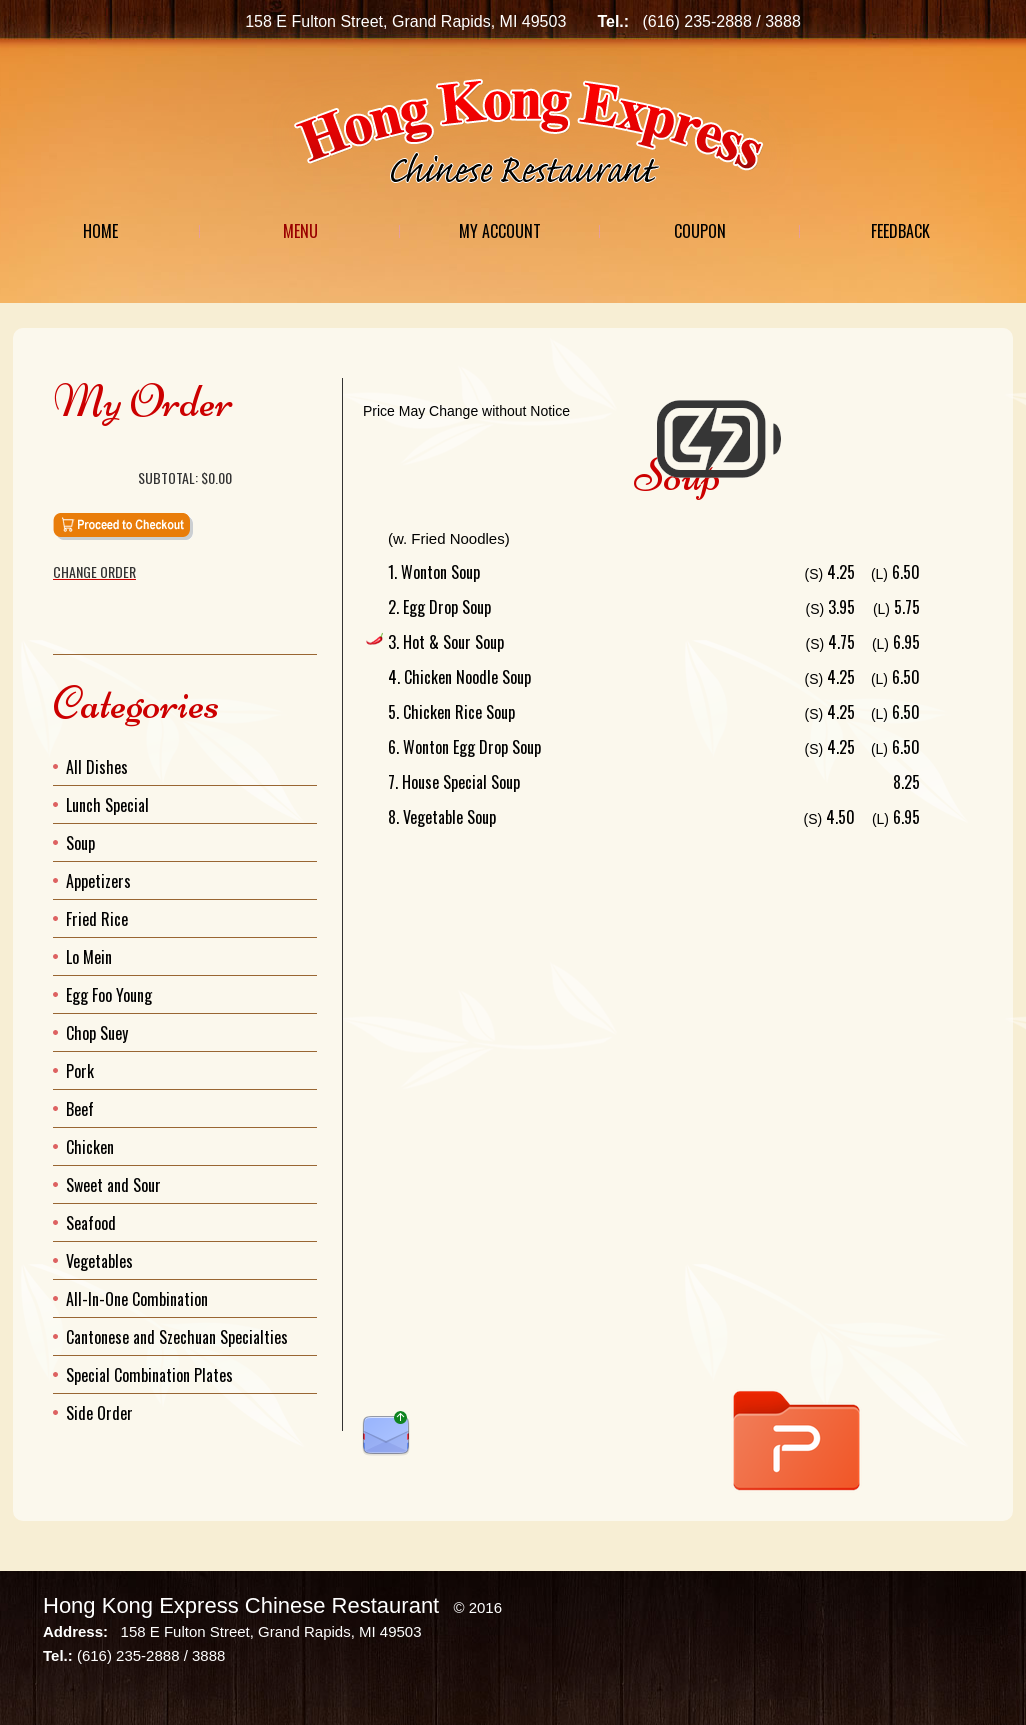  What do you see at coordinates (719, 439) in the screenshot?
I see `indicates device is charging or connected to power` at bounding box center [719, 439].